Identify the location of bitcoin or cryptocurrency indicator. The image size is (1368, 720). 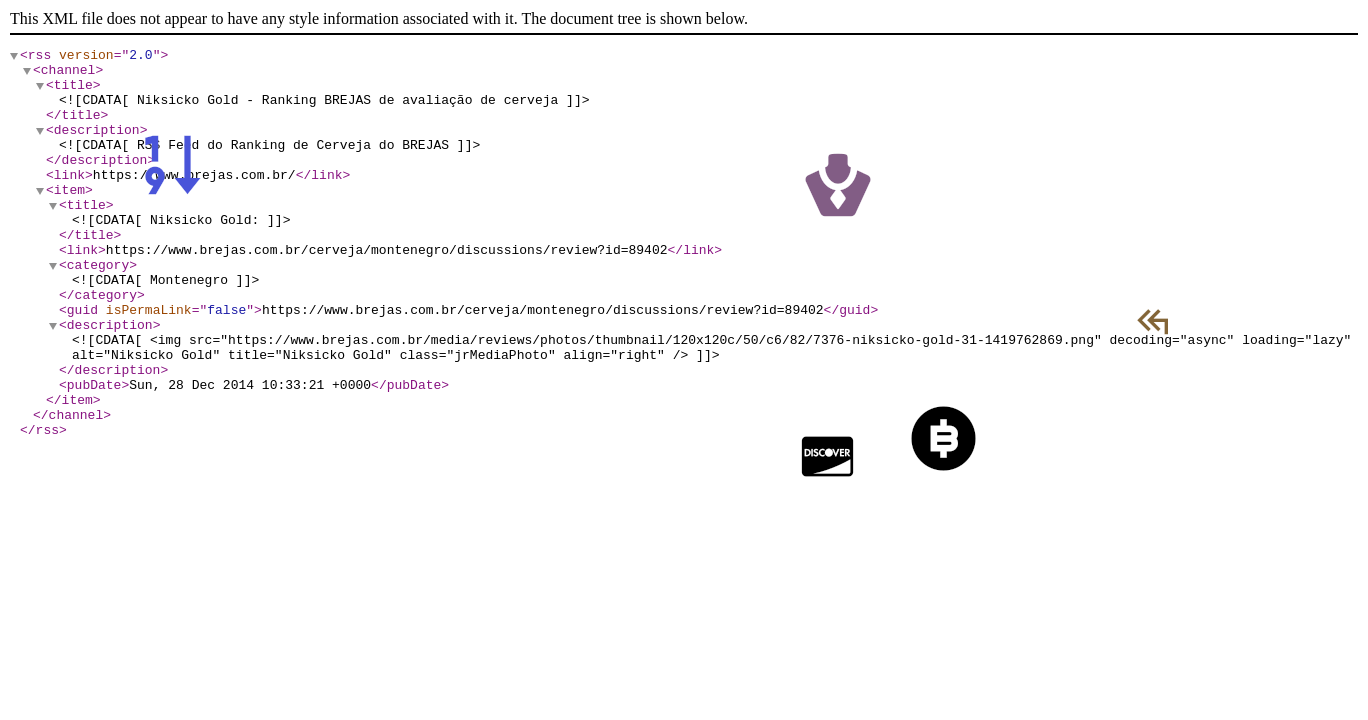
(943, 438).